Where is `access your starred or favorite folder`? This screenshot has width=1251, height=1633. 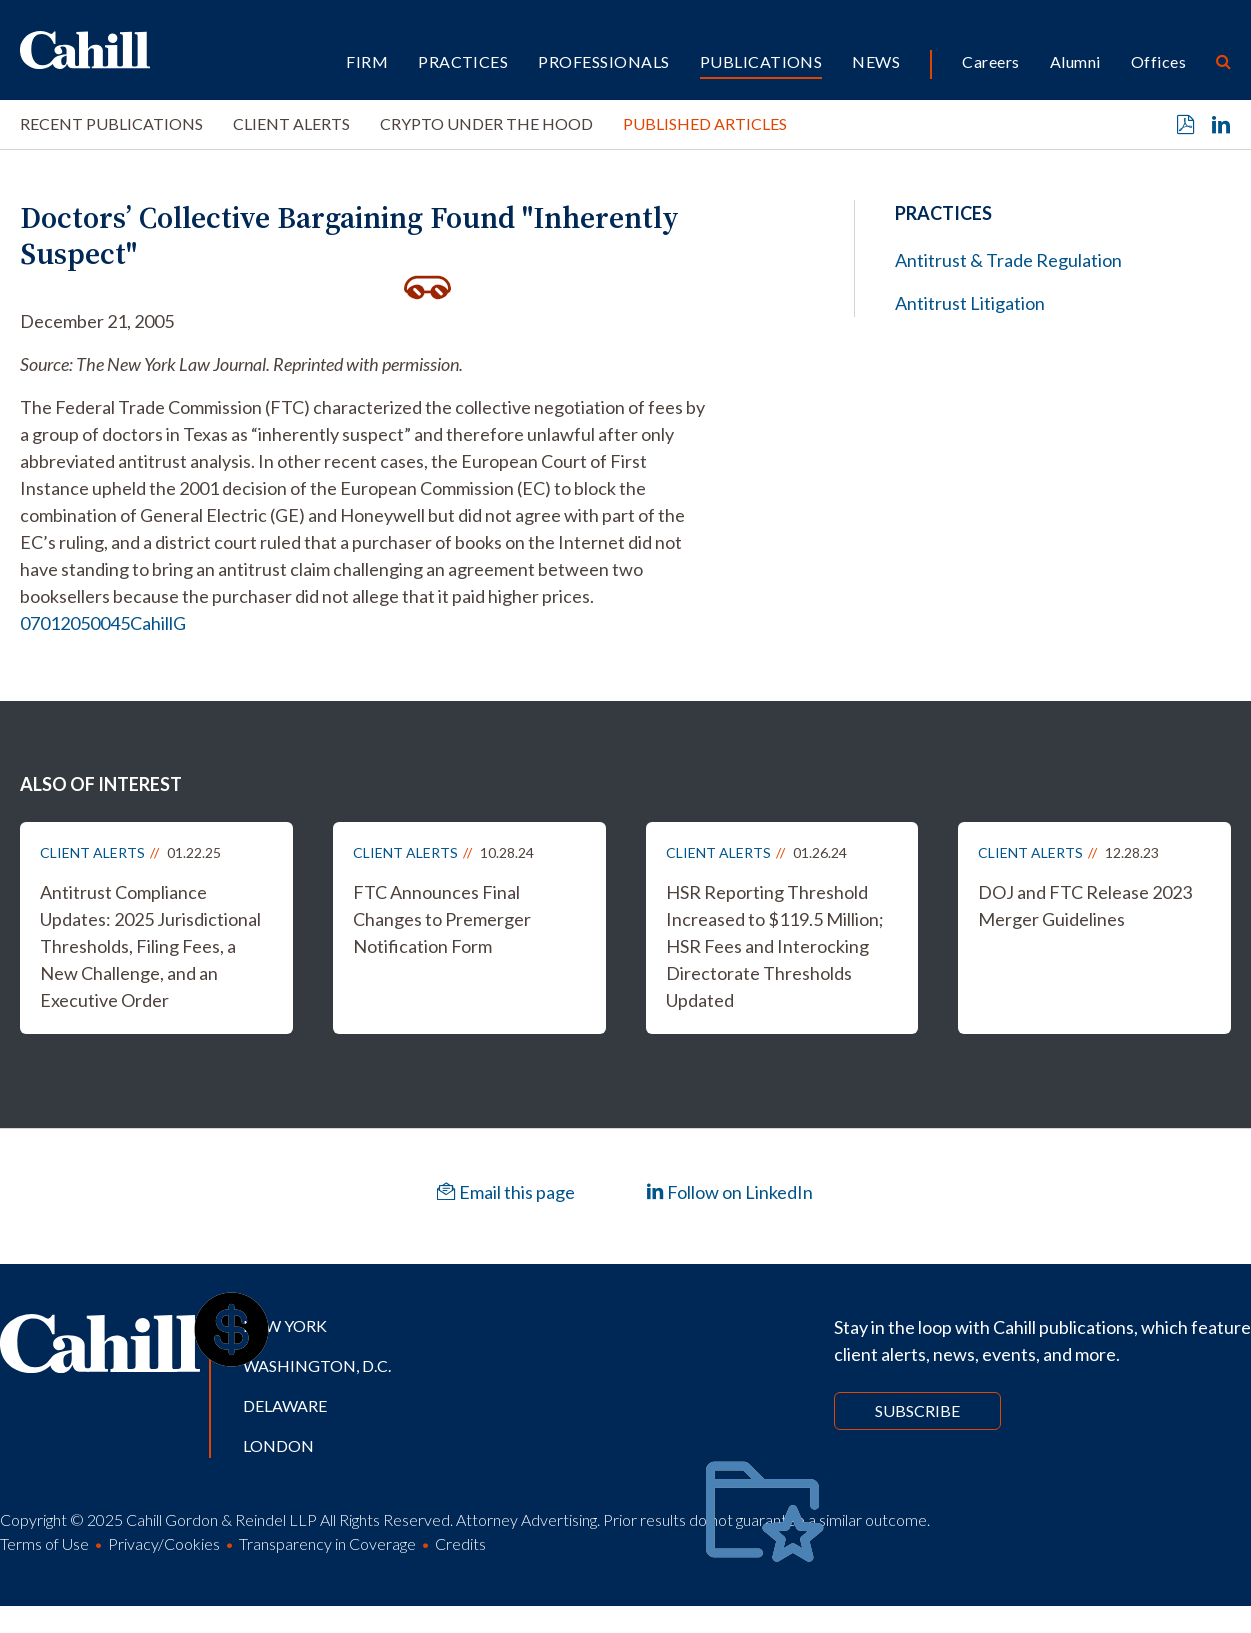 access your starred or favorite folder is located at coordinates (762, 1509).